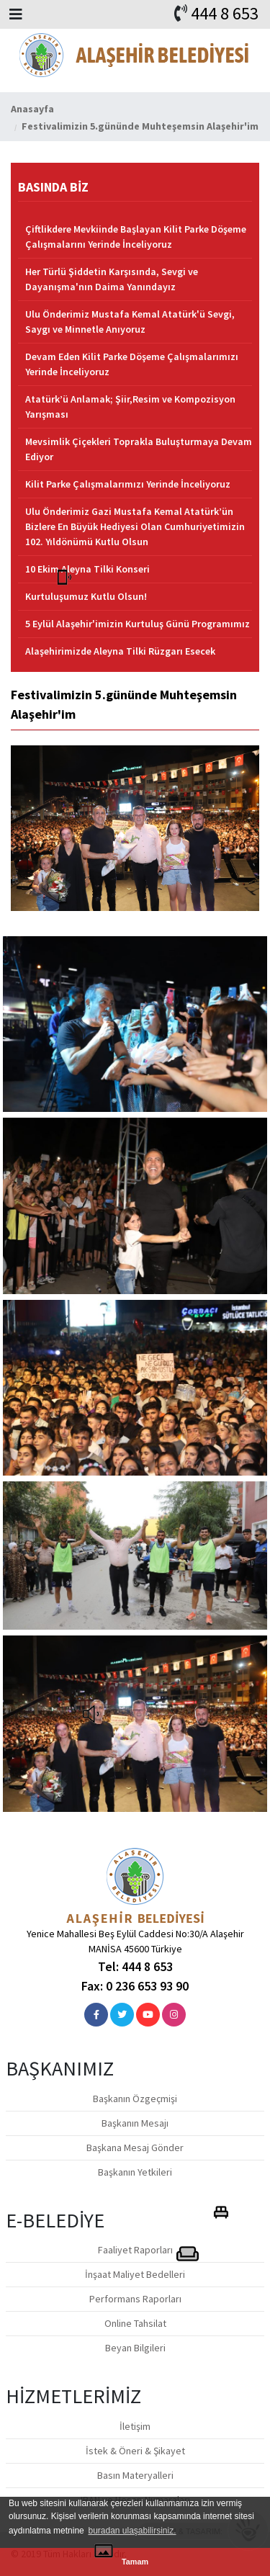 The image size is (270, 2576). What do you see at coordinates (92, 1714) in the screenshot?
I see `adjust volume to low level` at bounding box center [92, 1714].